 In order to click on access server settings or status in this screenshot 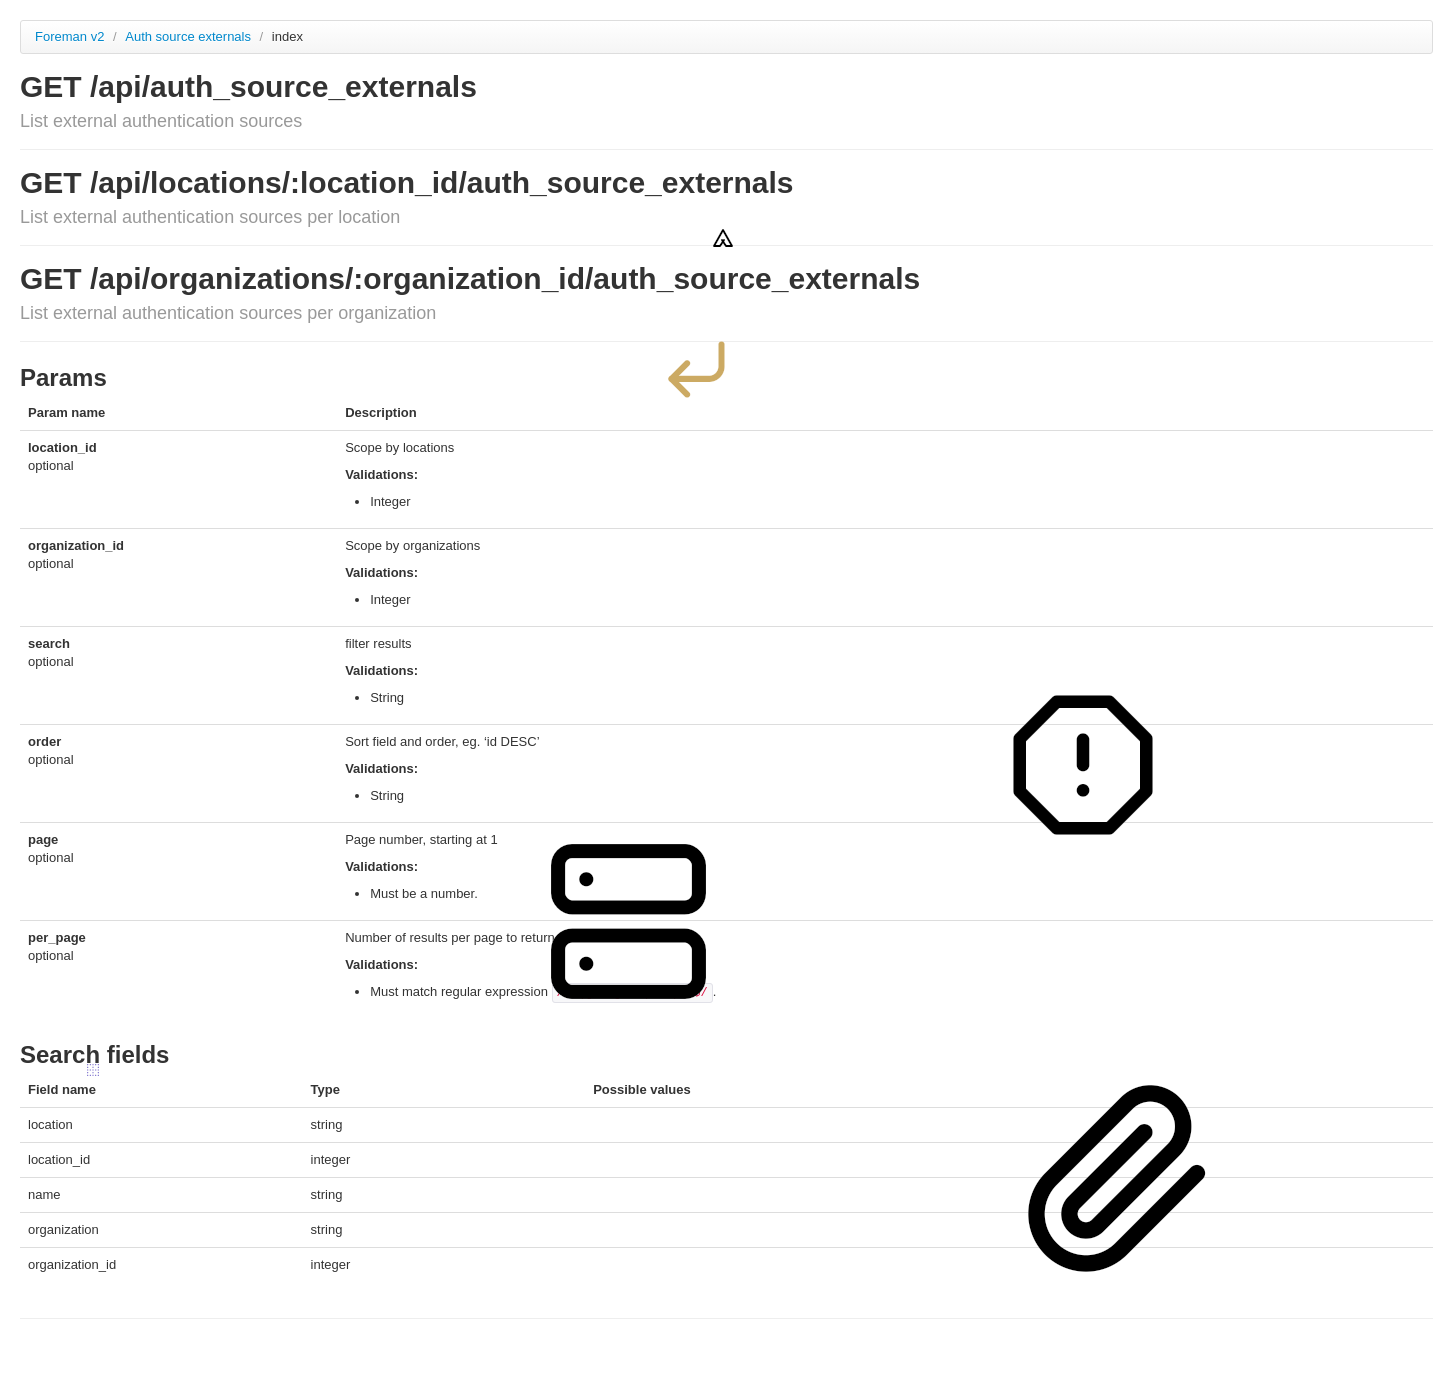, I will do `click(628, 921)`.